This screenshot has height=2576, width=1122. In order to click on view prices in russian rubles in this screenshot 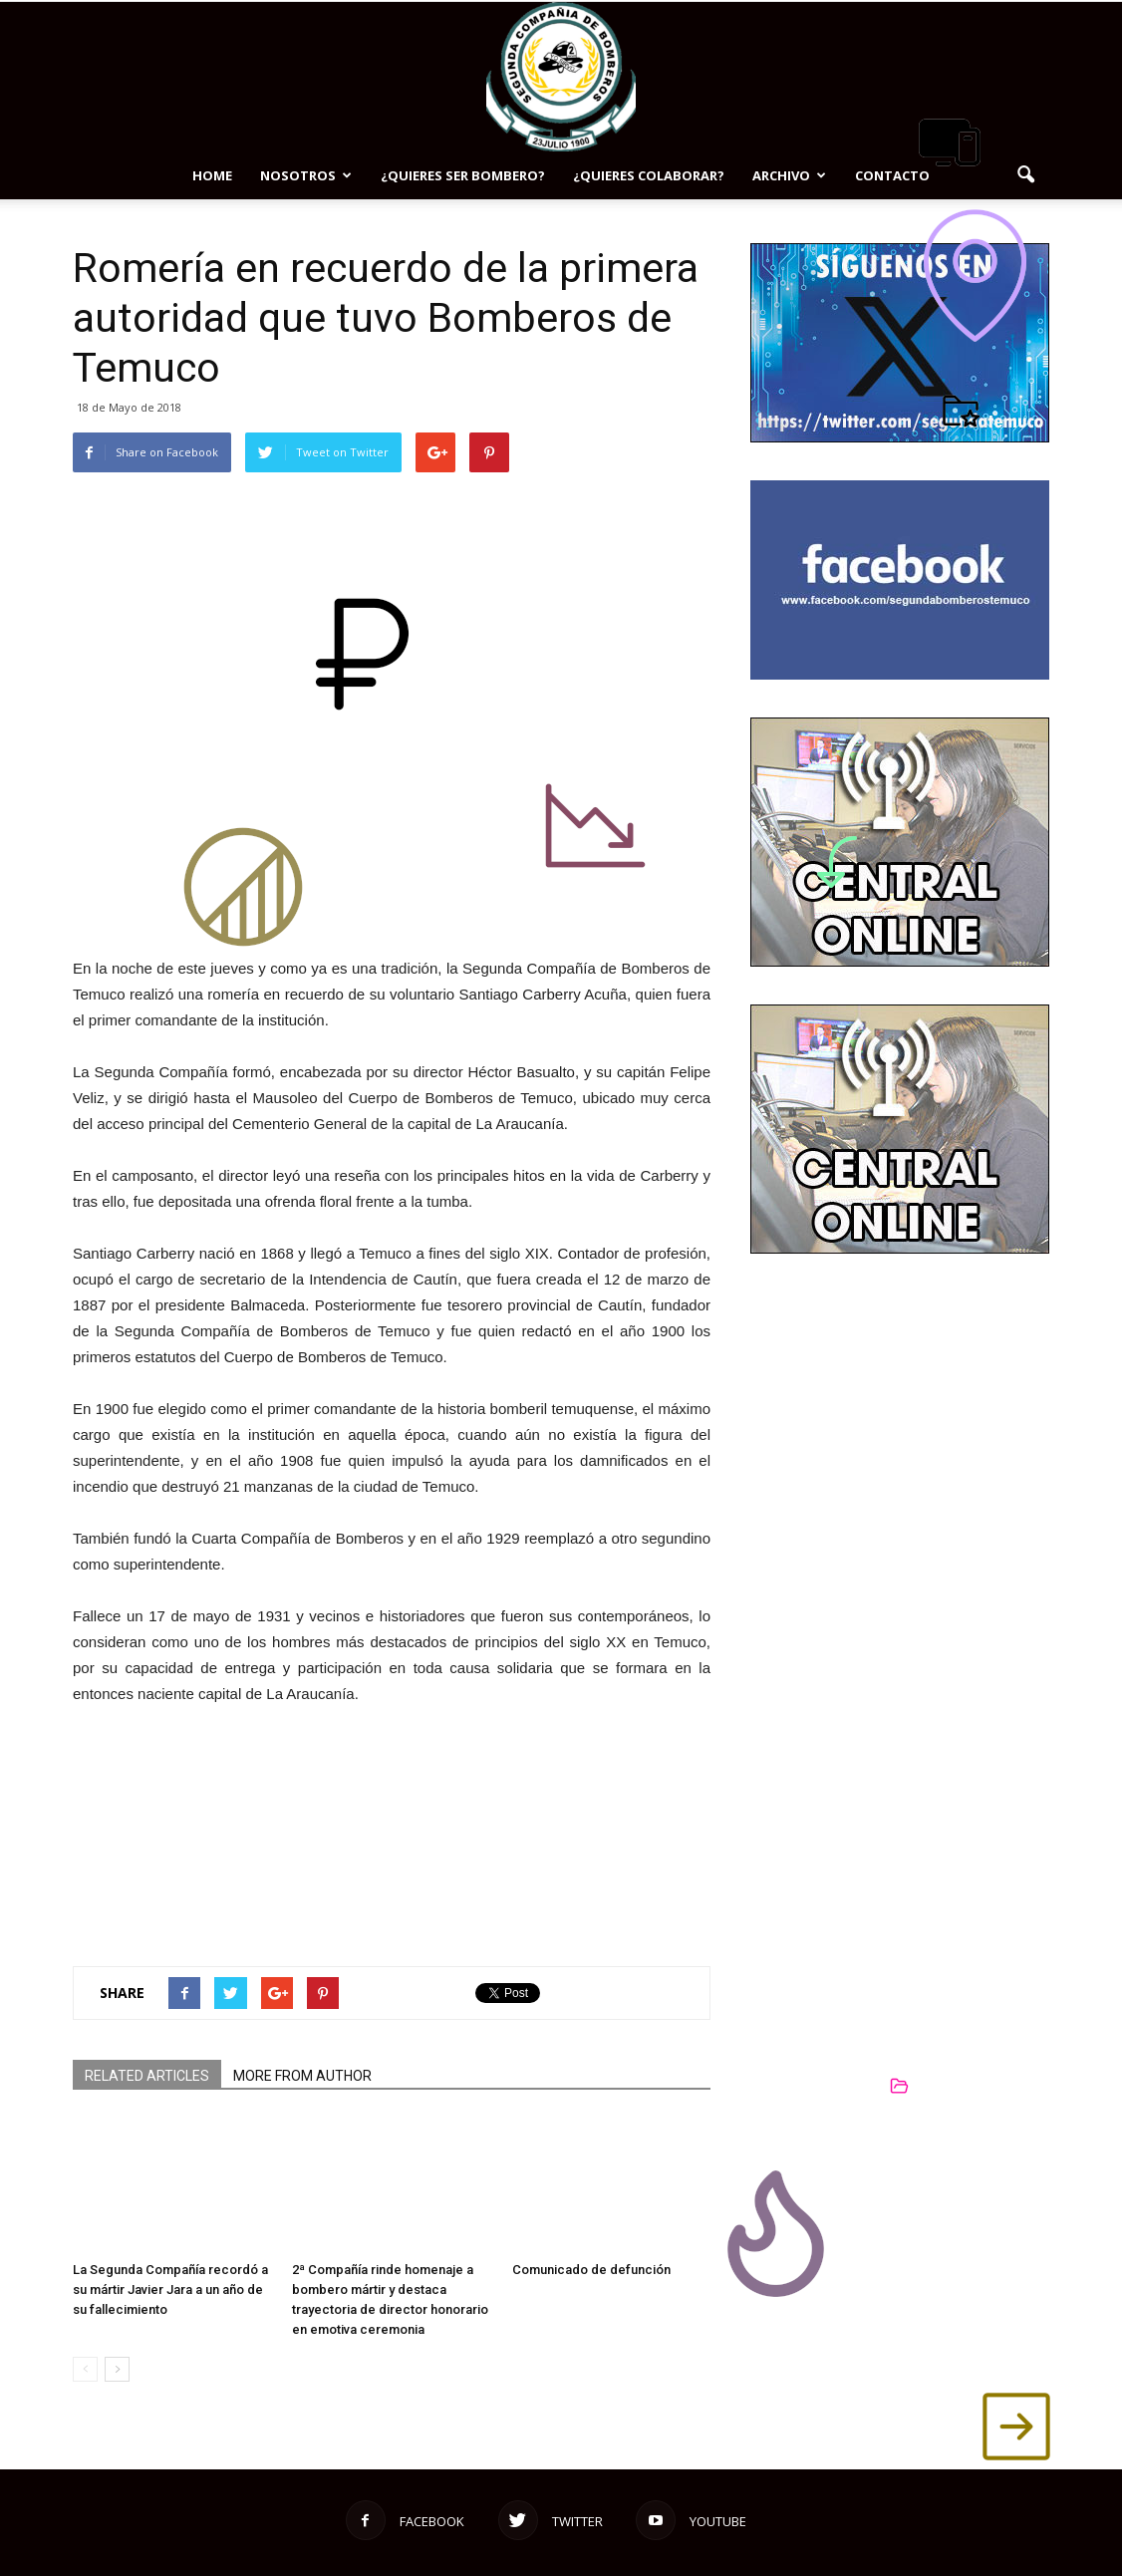, I will do `click(362, 654)`.